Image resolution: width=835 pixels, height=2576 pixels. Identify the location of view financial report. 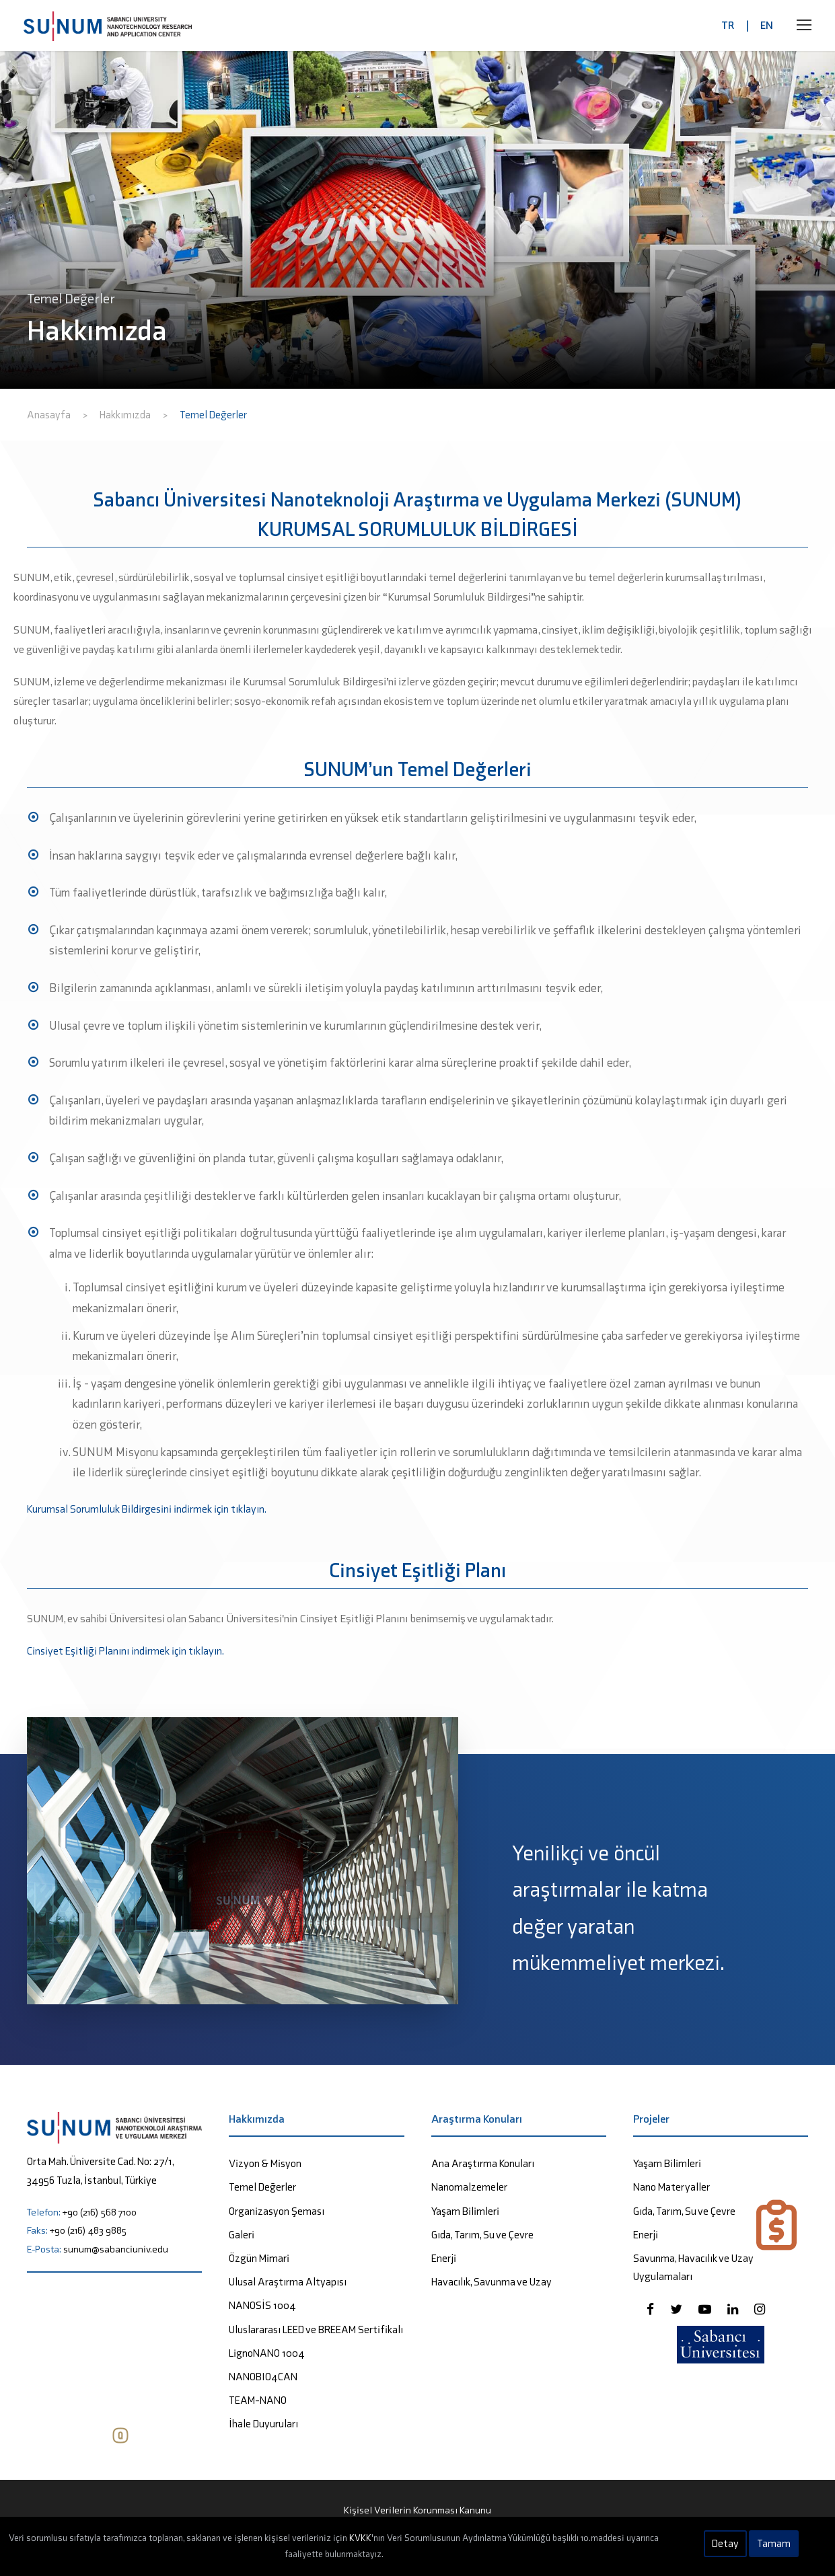
(776, 2225).